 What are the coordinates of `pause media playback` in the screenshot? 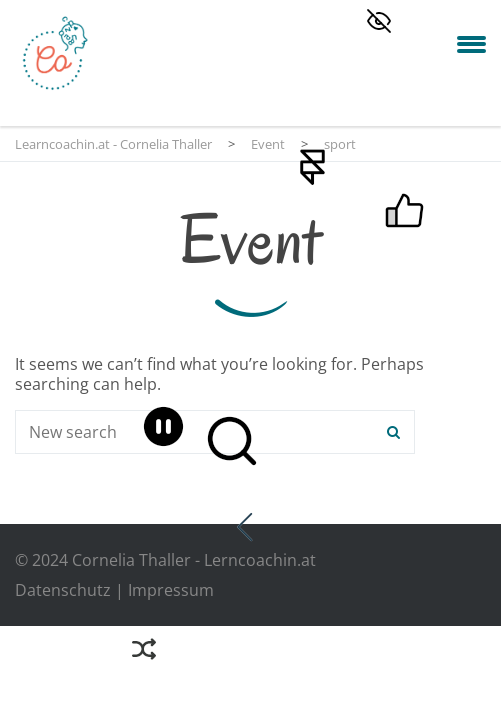 It's located at (163, 426).